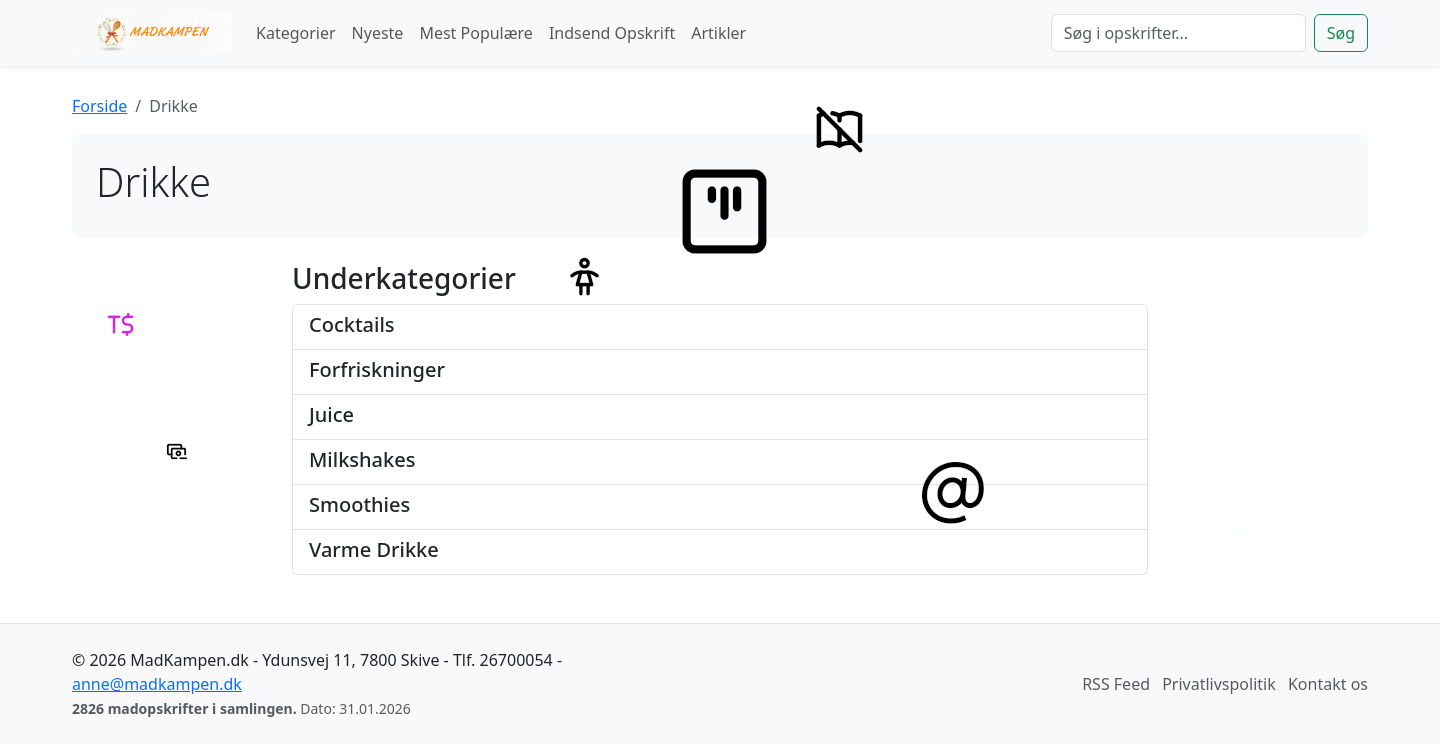  Describe the element at coordinates (1238, 526) in the screenshot. I see `access castle or fortress-themed game` at that location.